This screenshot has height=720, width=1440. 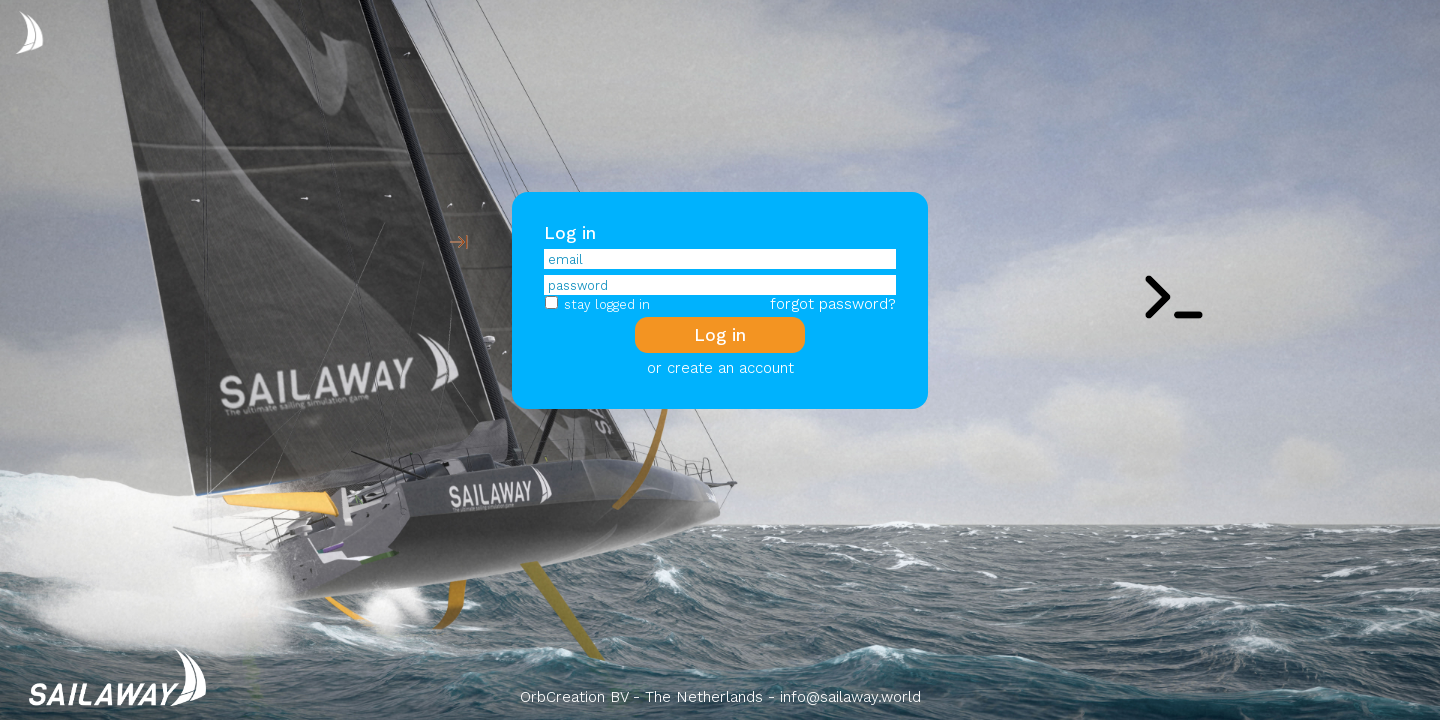 I want to click on move item to the end of a list, so click(x=459, y=242).